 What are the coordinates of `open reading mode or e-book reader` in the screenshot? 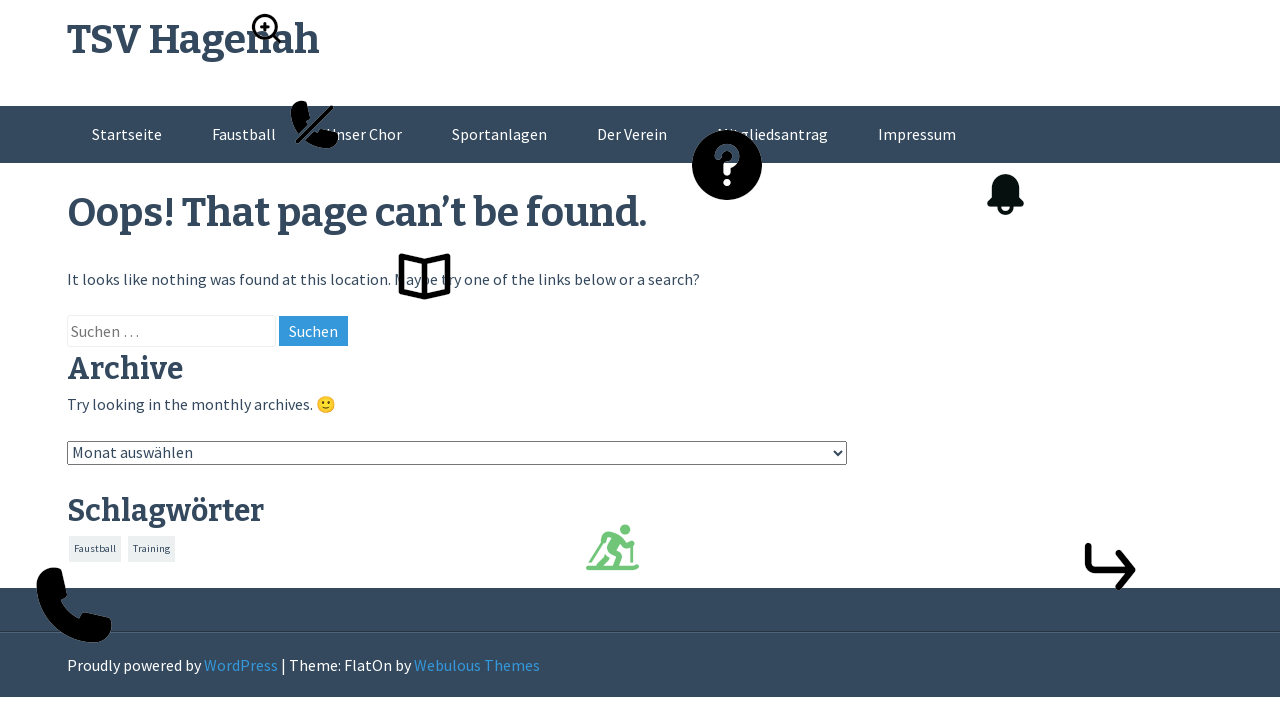 It's located at (424, 276).